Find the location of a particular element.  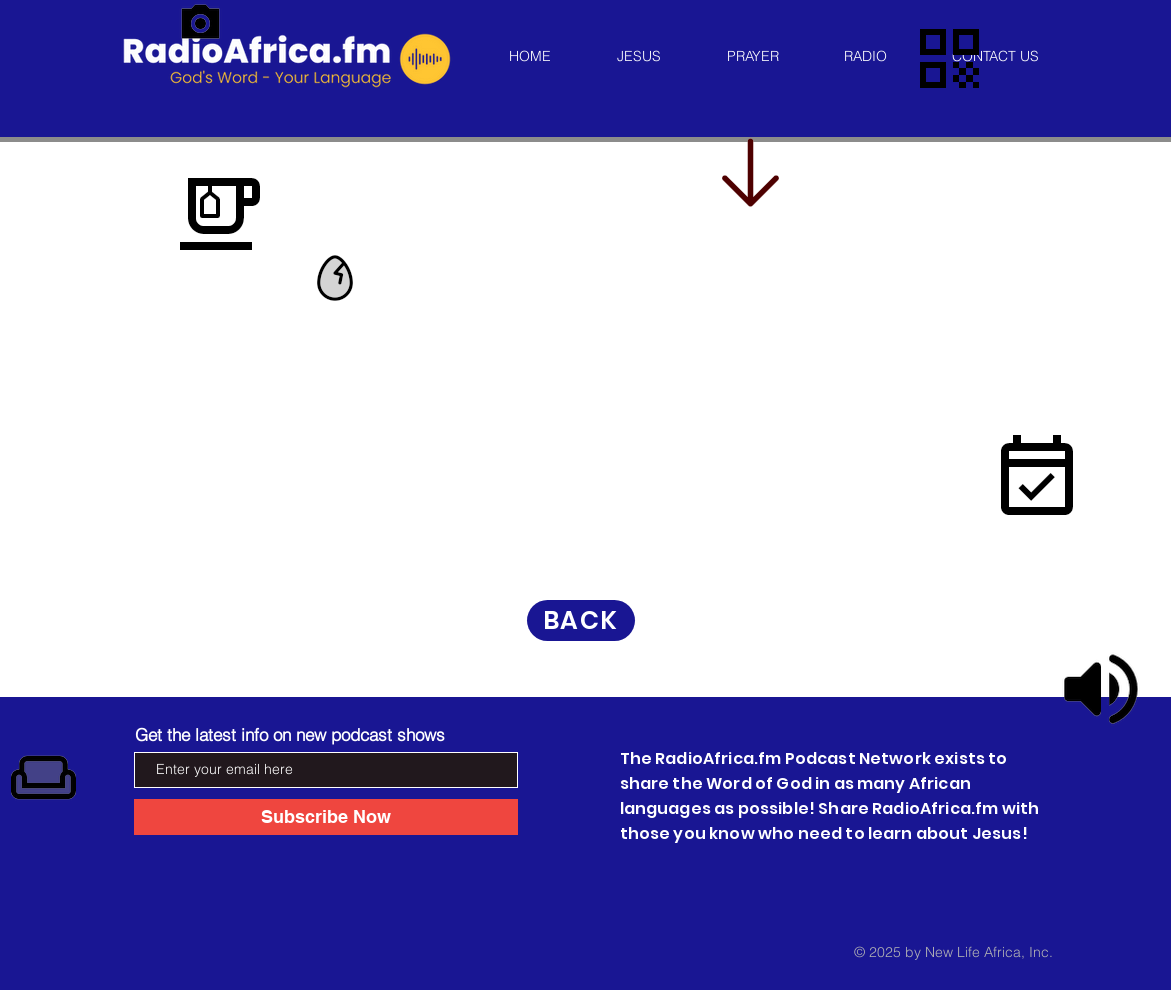

access food and beverage emoji category is located at coordinates (220, 214).